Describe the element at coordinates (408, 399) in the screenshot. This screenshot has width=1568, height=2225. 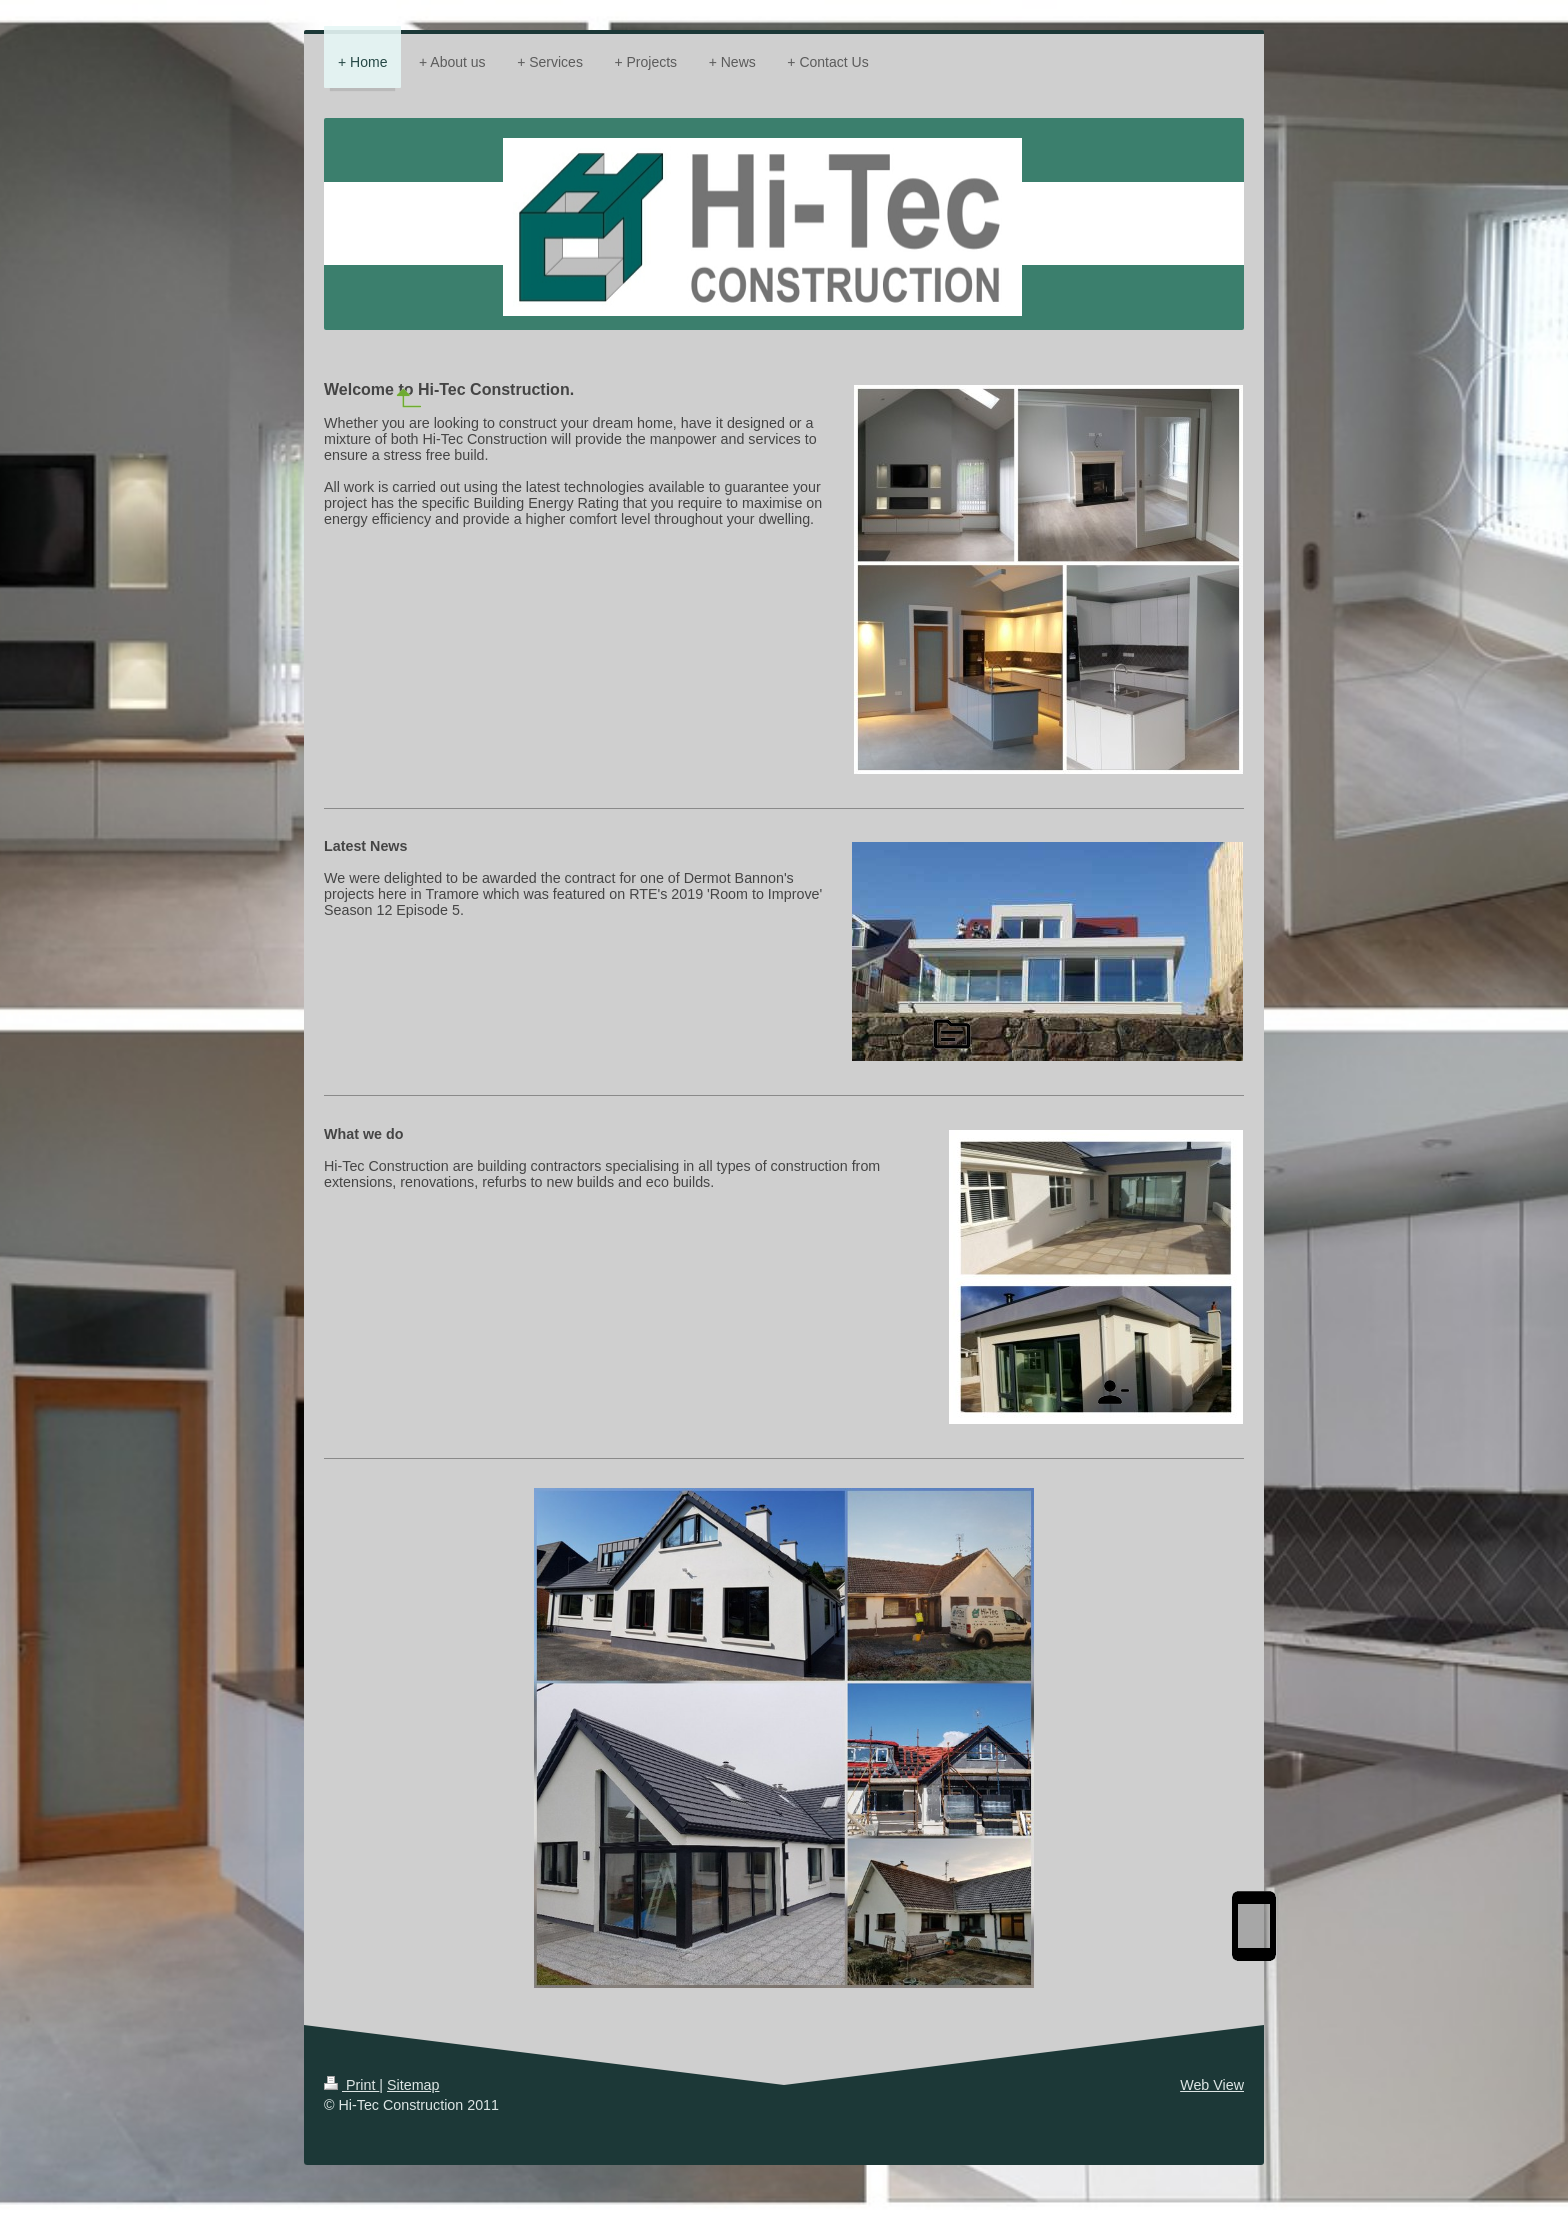
I see `go back and up to previous level` at that location.